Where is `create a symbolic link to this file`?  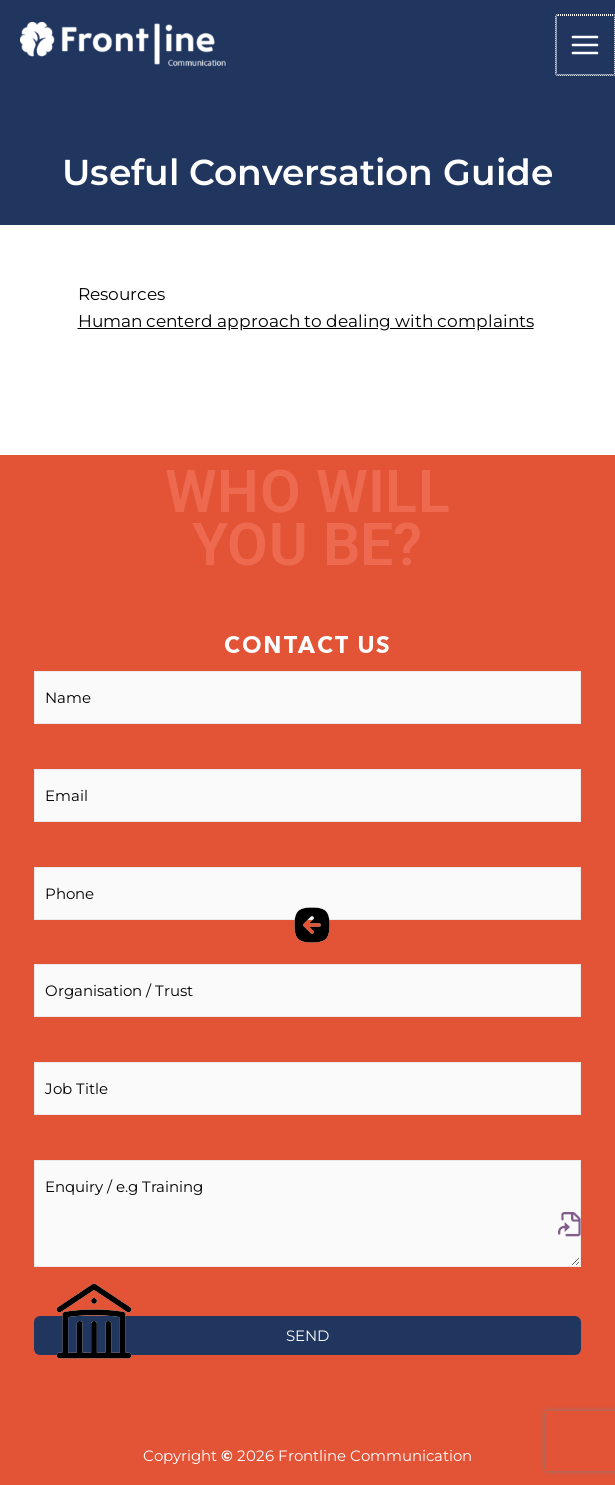 create a symbolic link to this file is located at coordinates (571, 1225).